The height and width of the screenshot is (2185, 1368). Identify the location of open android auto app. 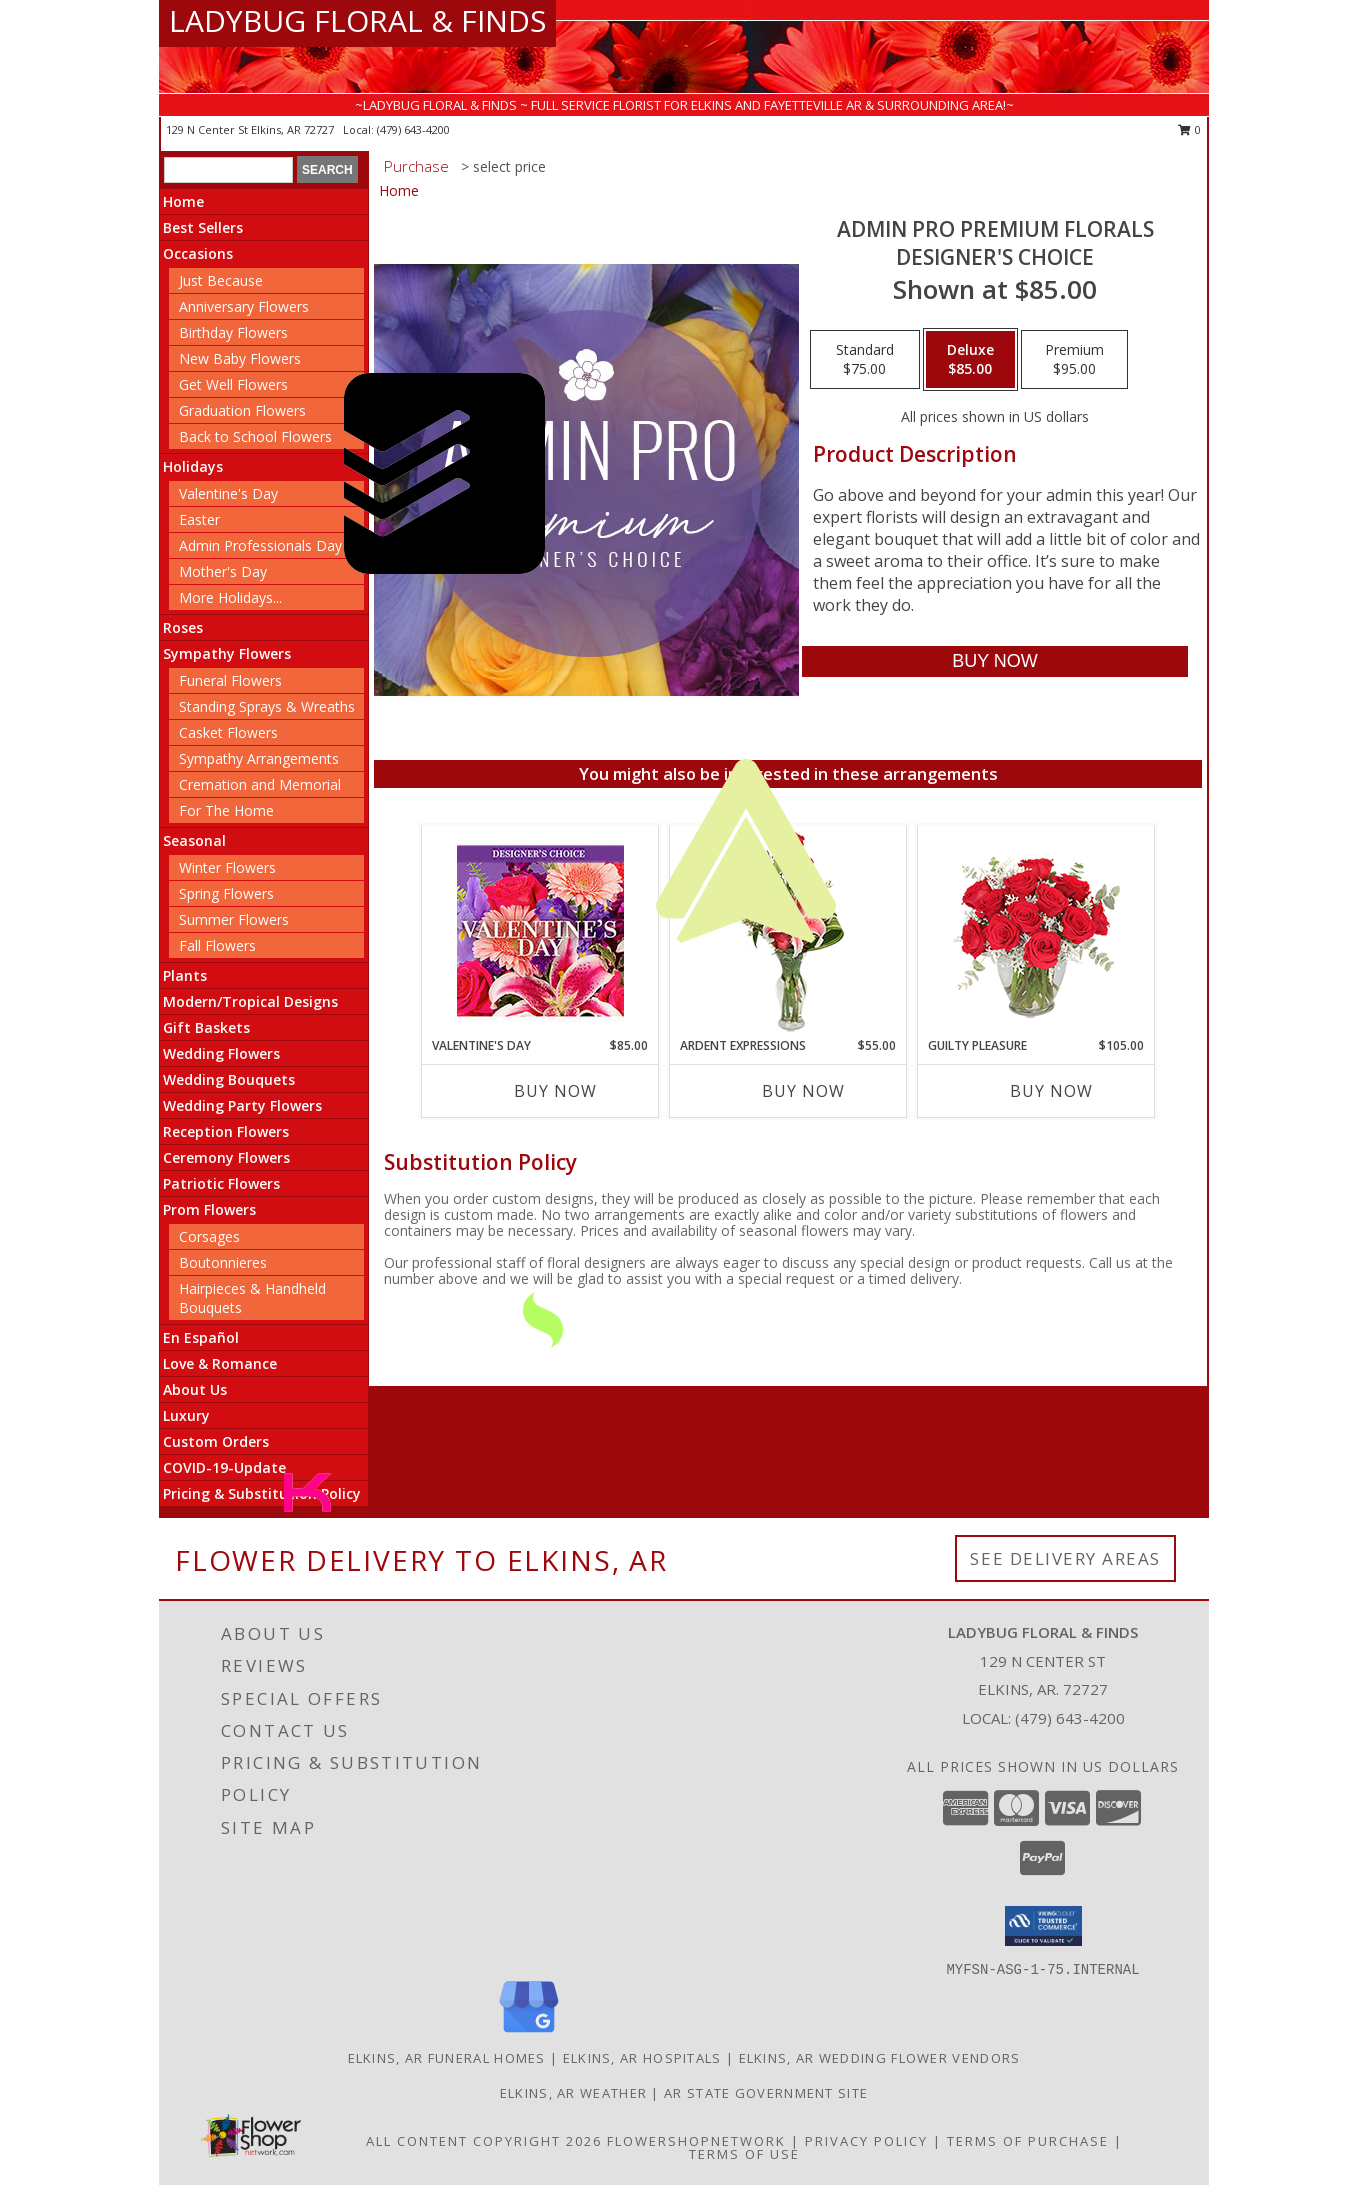
(746, 851).